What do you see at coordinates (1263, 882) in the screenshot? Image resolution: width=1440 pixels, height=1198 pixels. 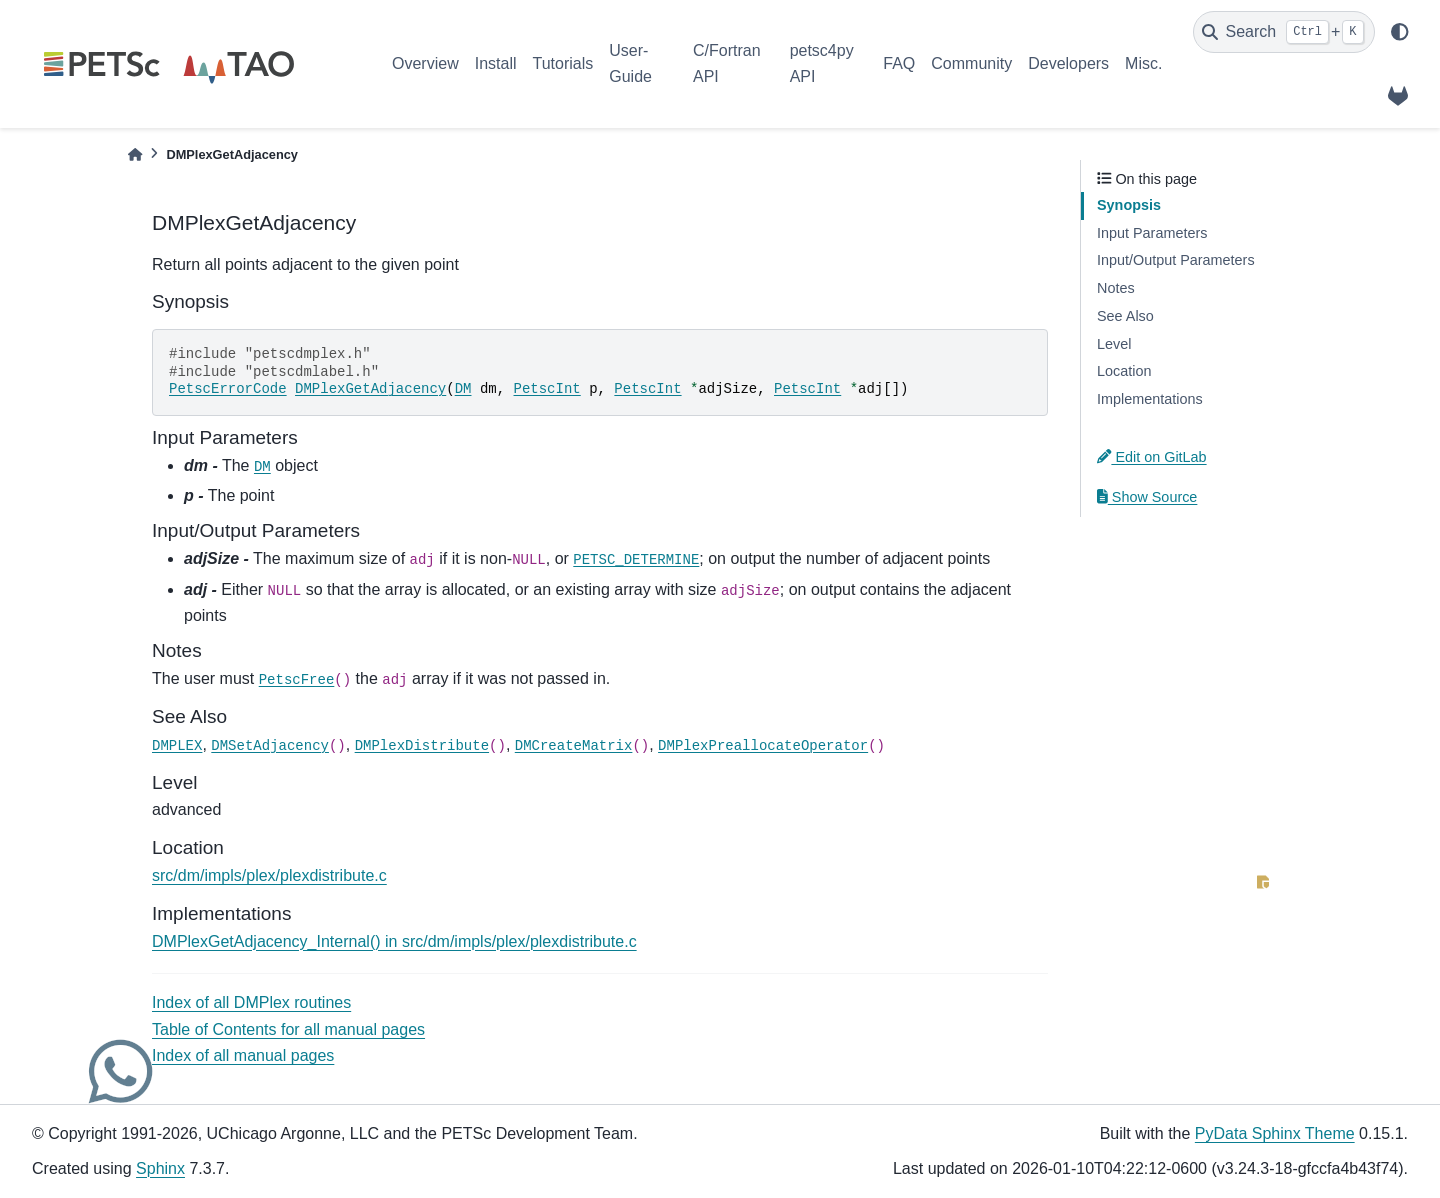 I see `indicates a protected or secure file` at bounding box center [1263, 882].